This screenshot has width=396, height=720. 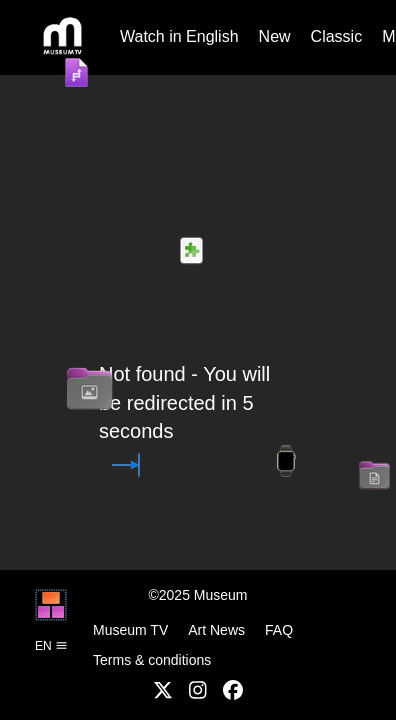 What do you see at coordinates (286, 461) in the screenshot?
I see `apple watch series 6 device icon` at bounding box center [286, 461].